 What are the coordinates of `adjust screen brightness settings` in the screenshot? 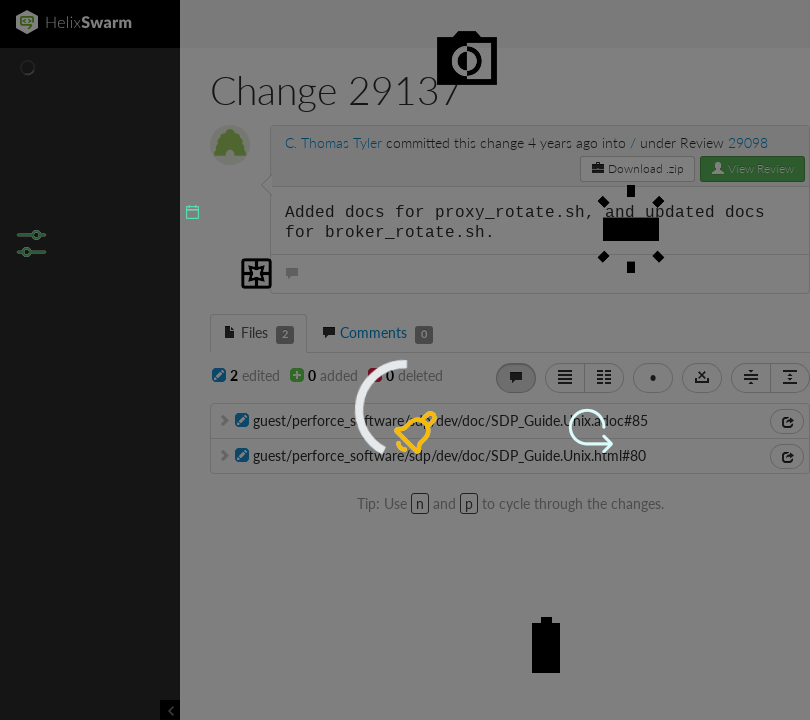 It's located at (631, 229).